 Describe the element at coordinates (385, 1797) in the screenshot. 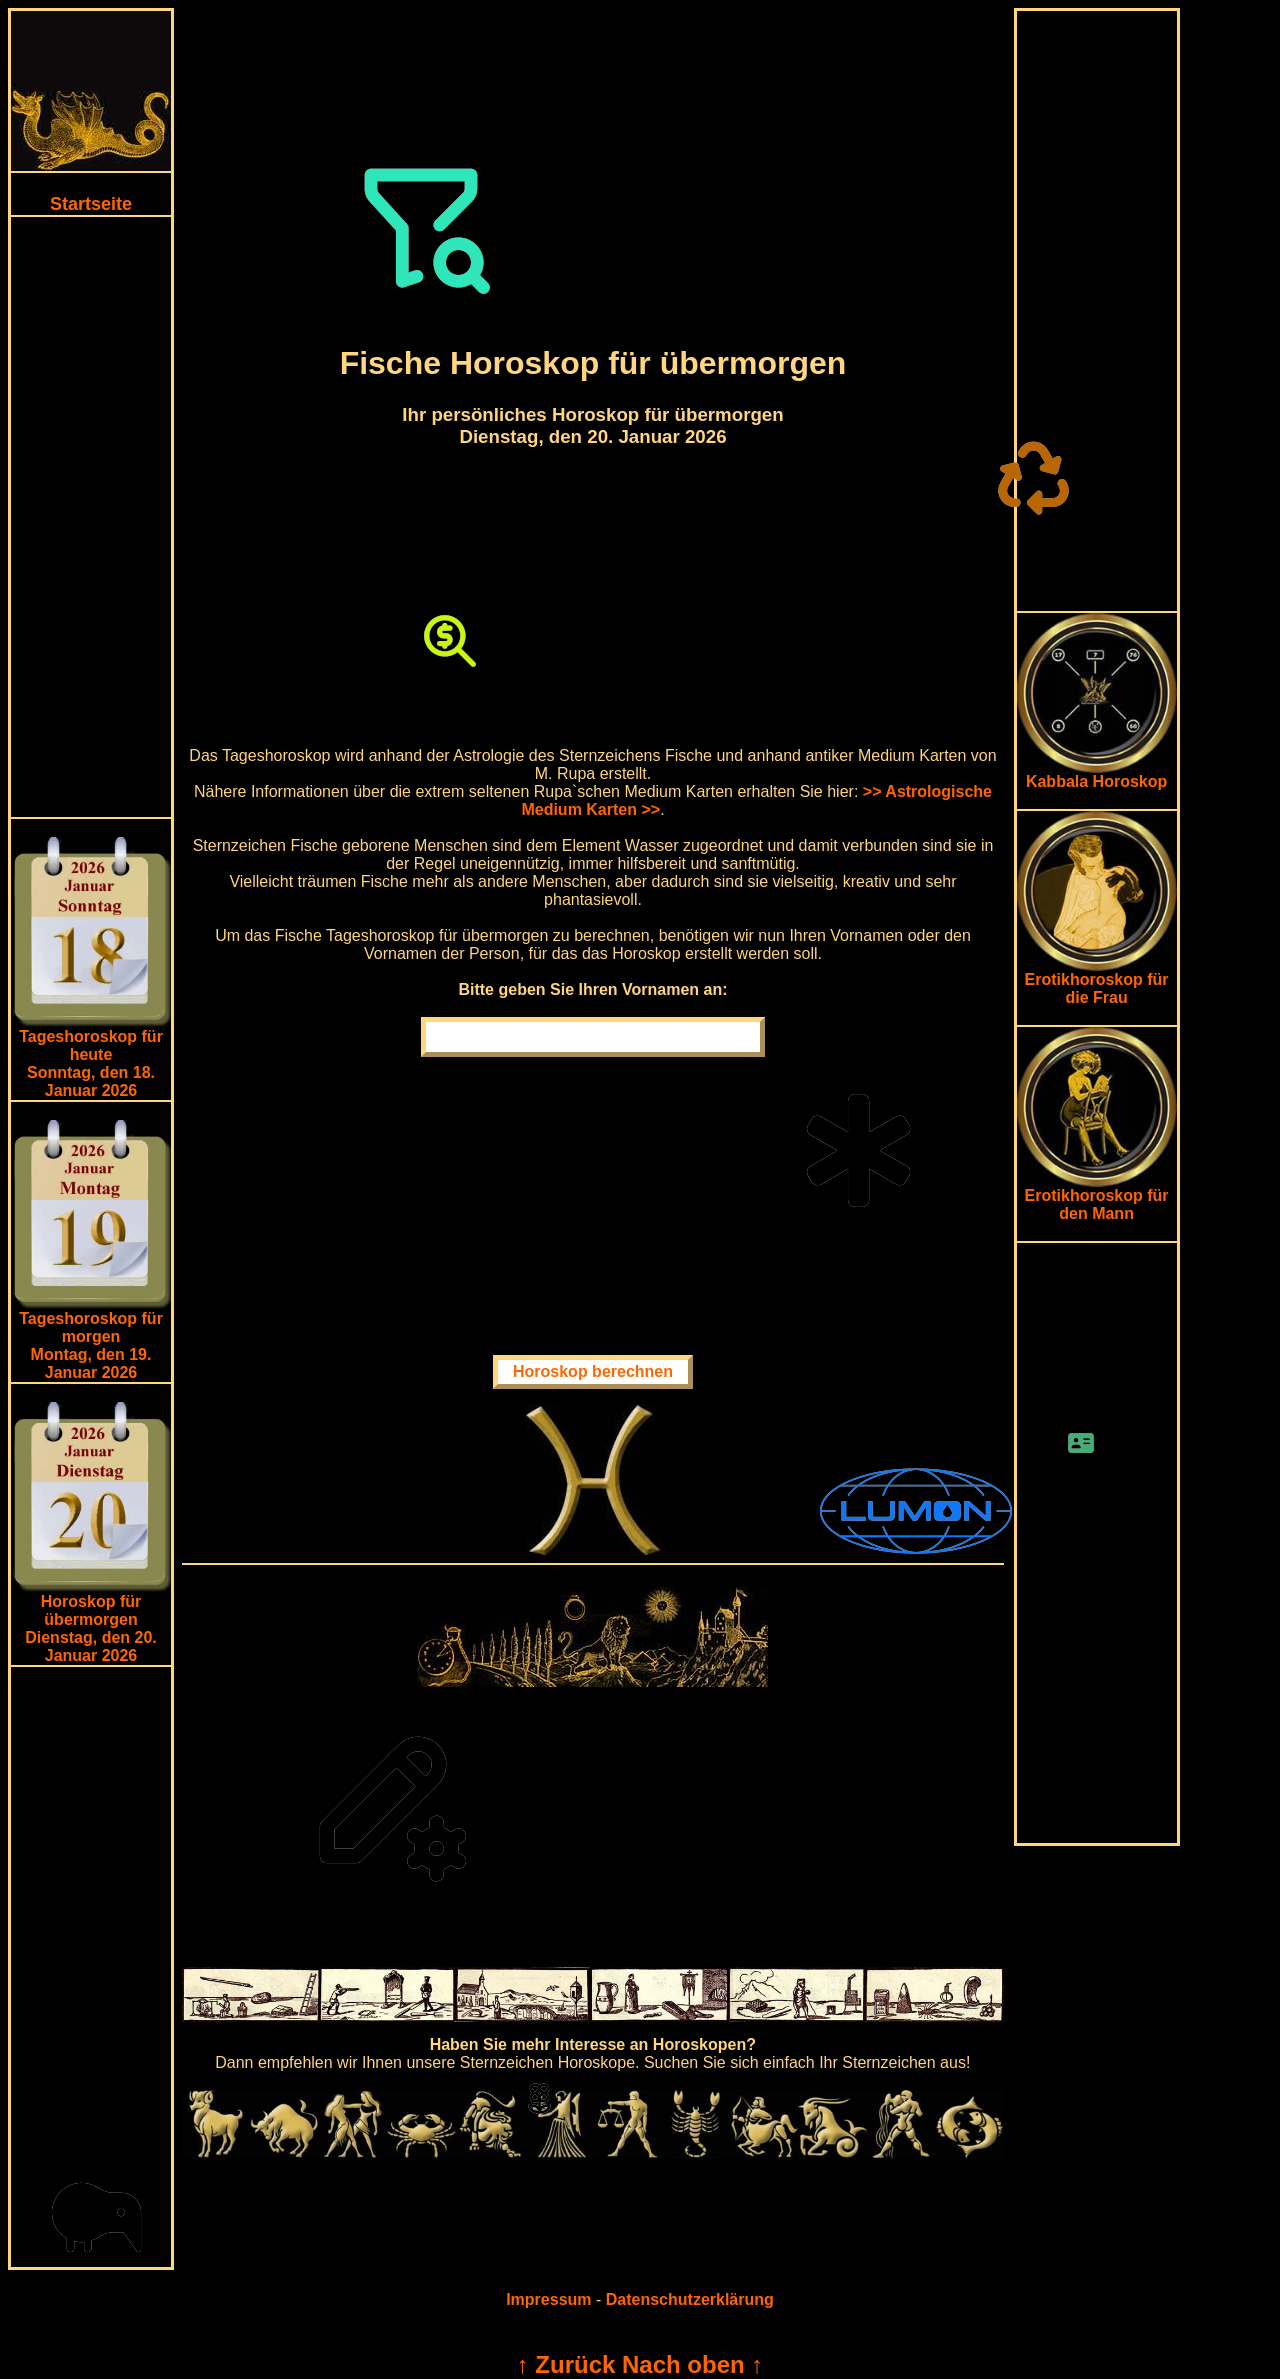

I see `edit settings or preferences` at that location.